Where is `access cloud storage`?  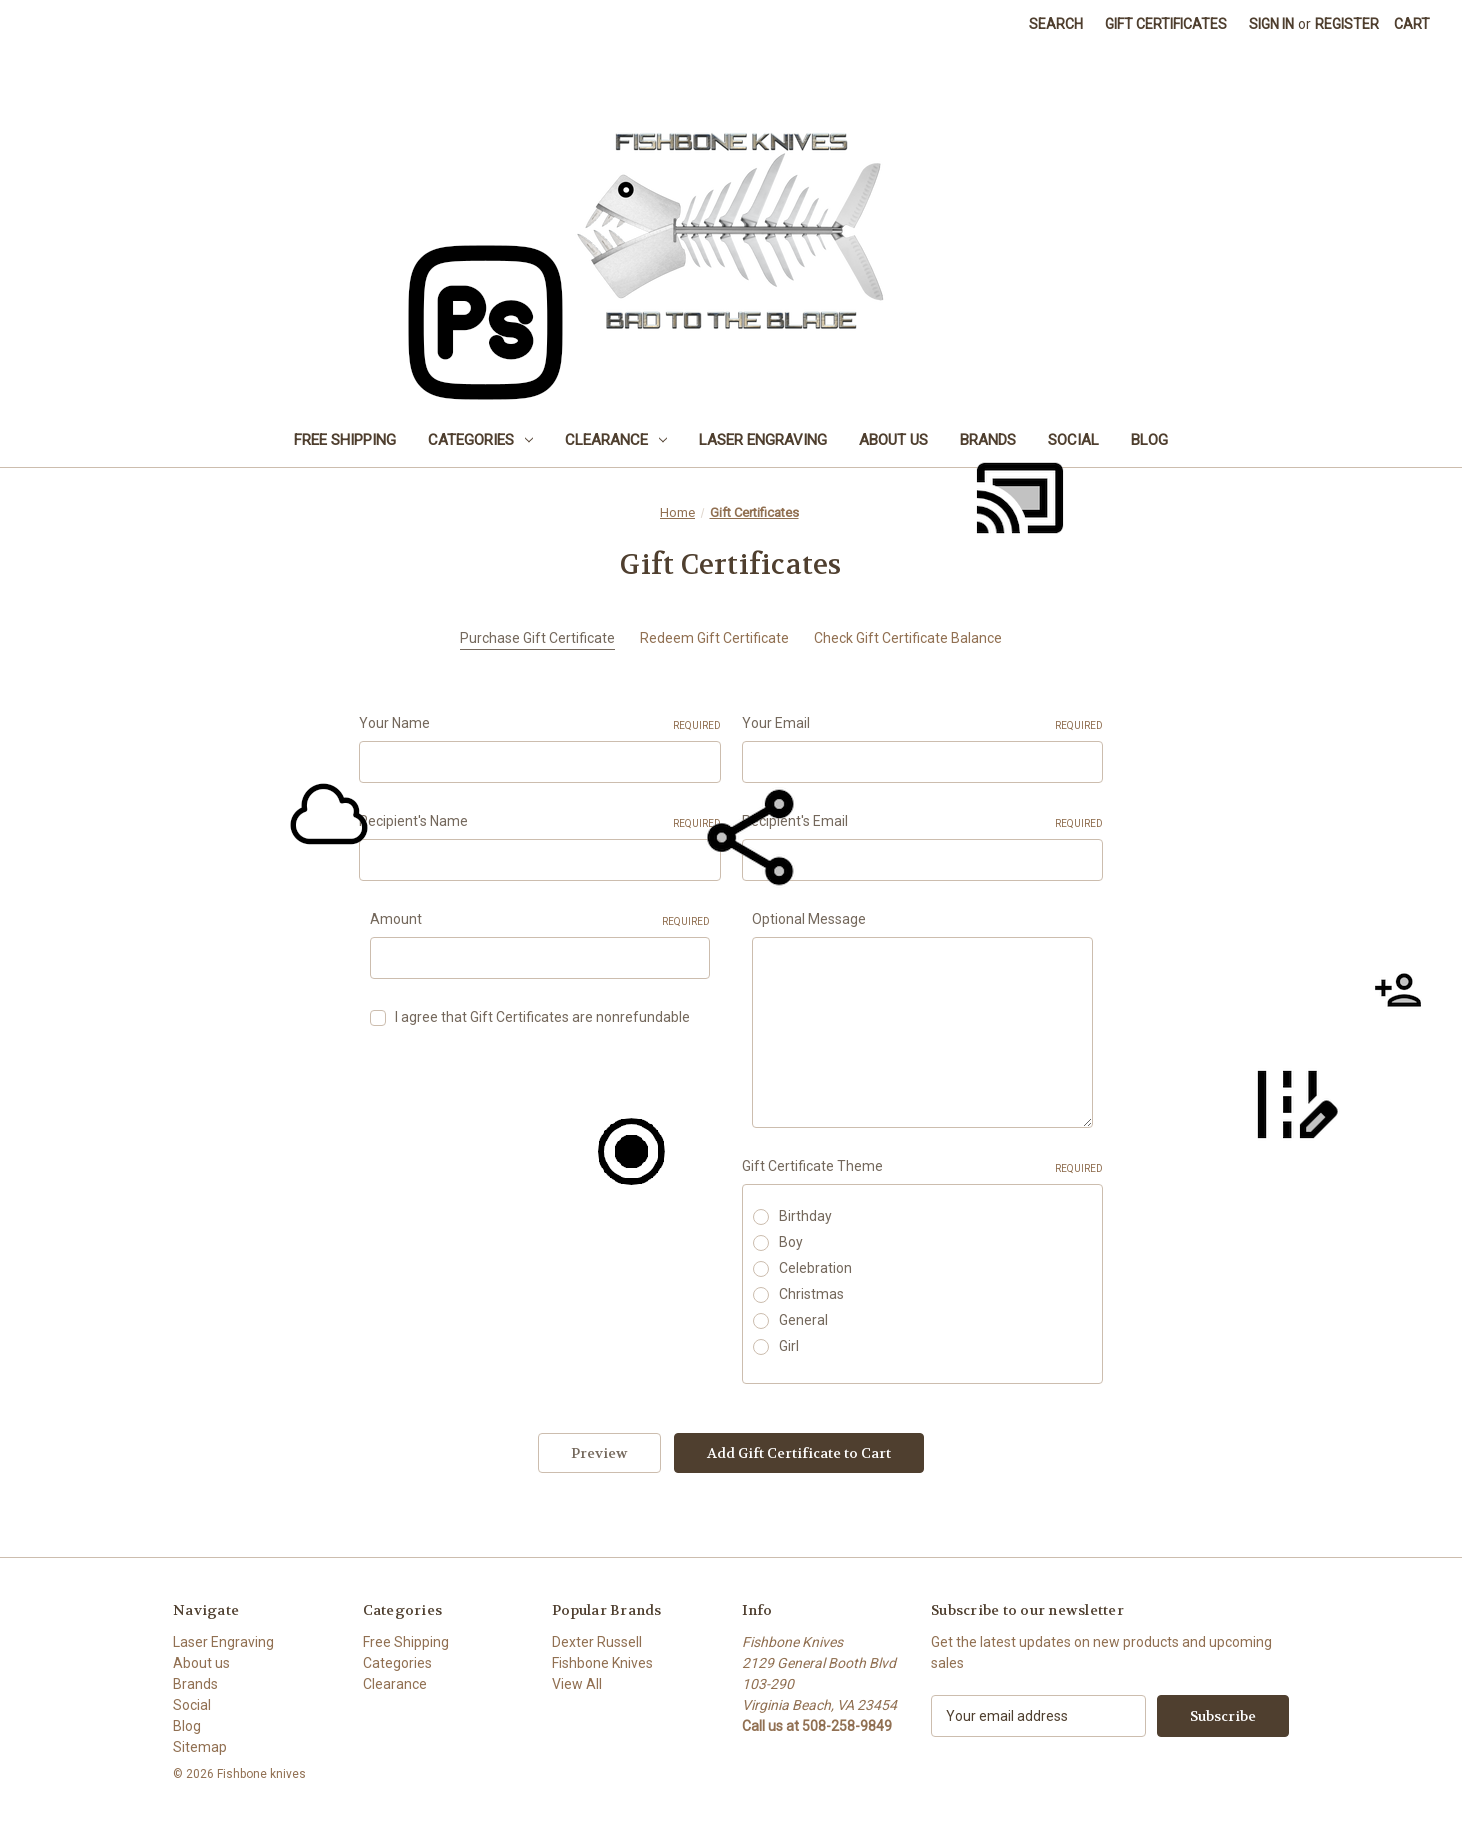 access cloud storage is located at coordinates (329, 814).